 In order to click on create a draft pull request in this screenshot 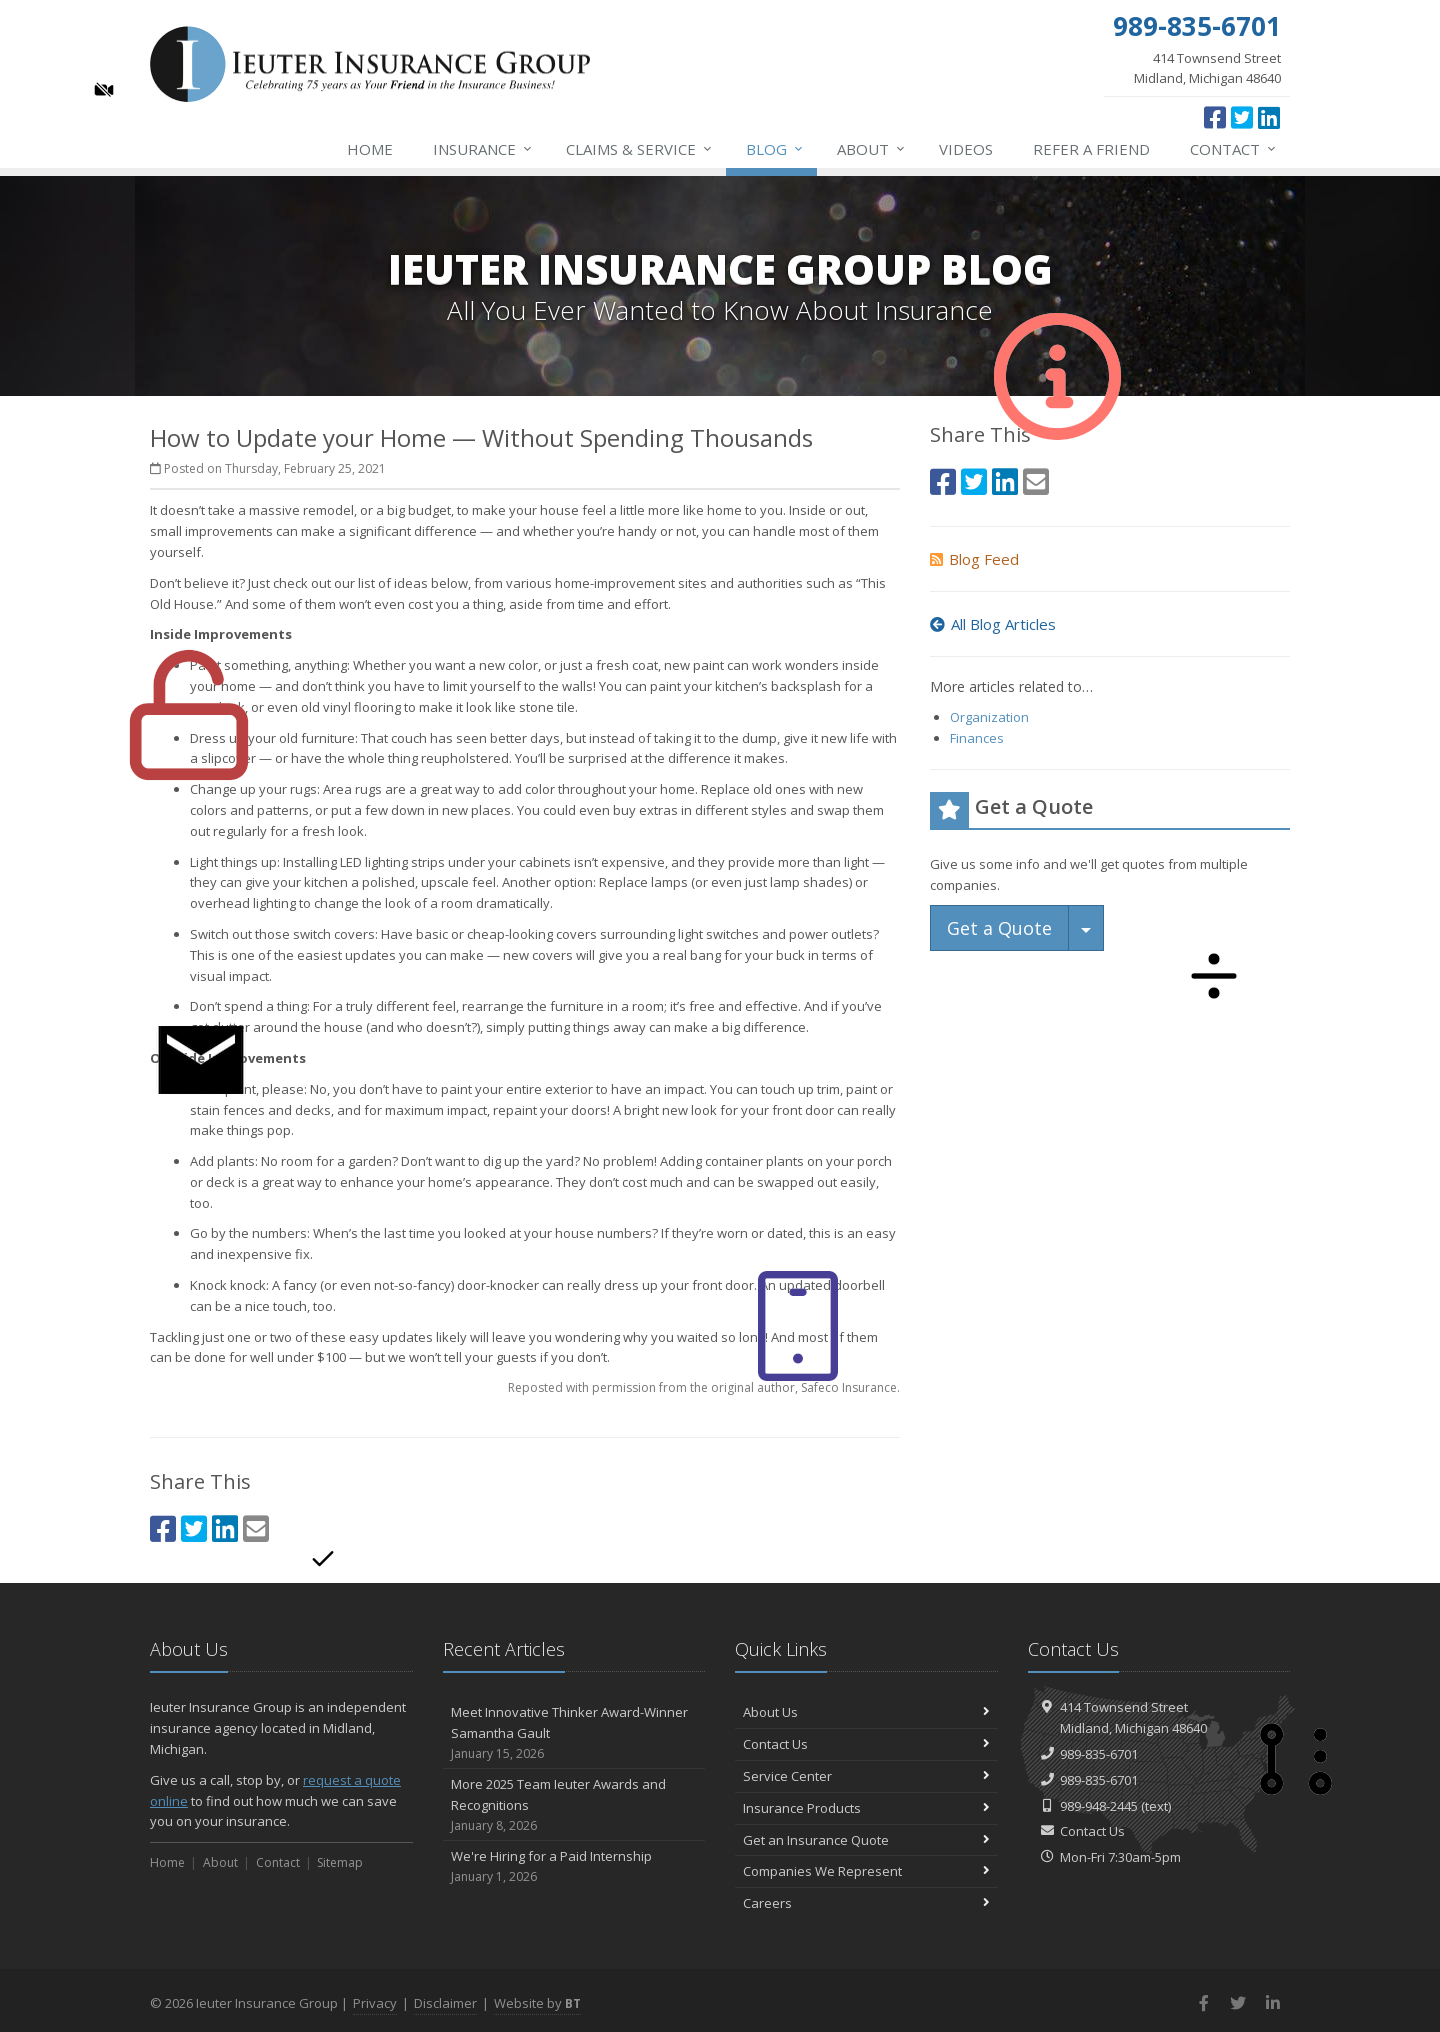, I will do `click(1296, 1759)`.